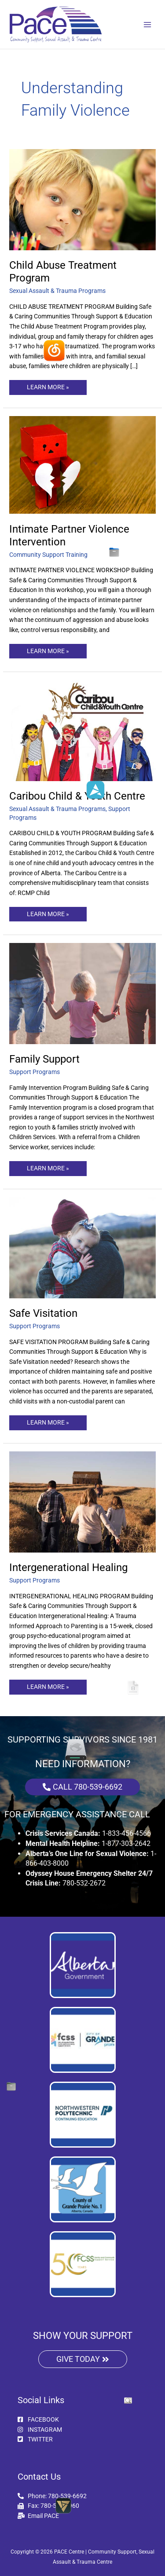 Image resolution: width=165 pixels, height=2576 pixels. Describe the element at coordinates (63, 2506) in the screenshot. I see `open the Artifact app` at that location.